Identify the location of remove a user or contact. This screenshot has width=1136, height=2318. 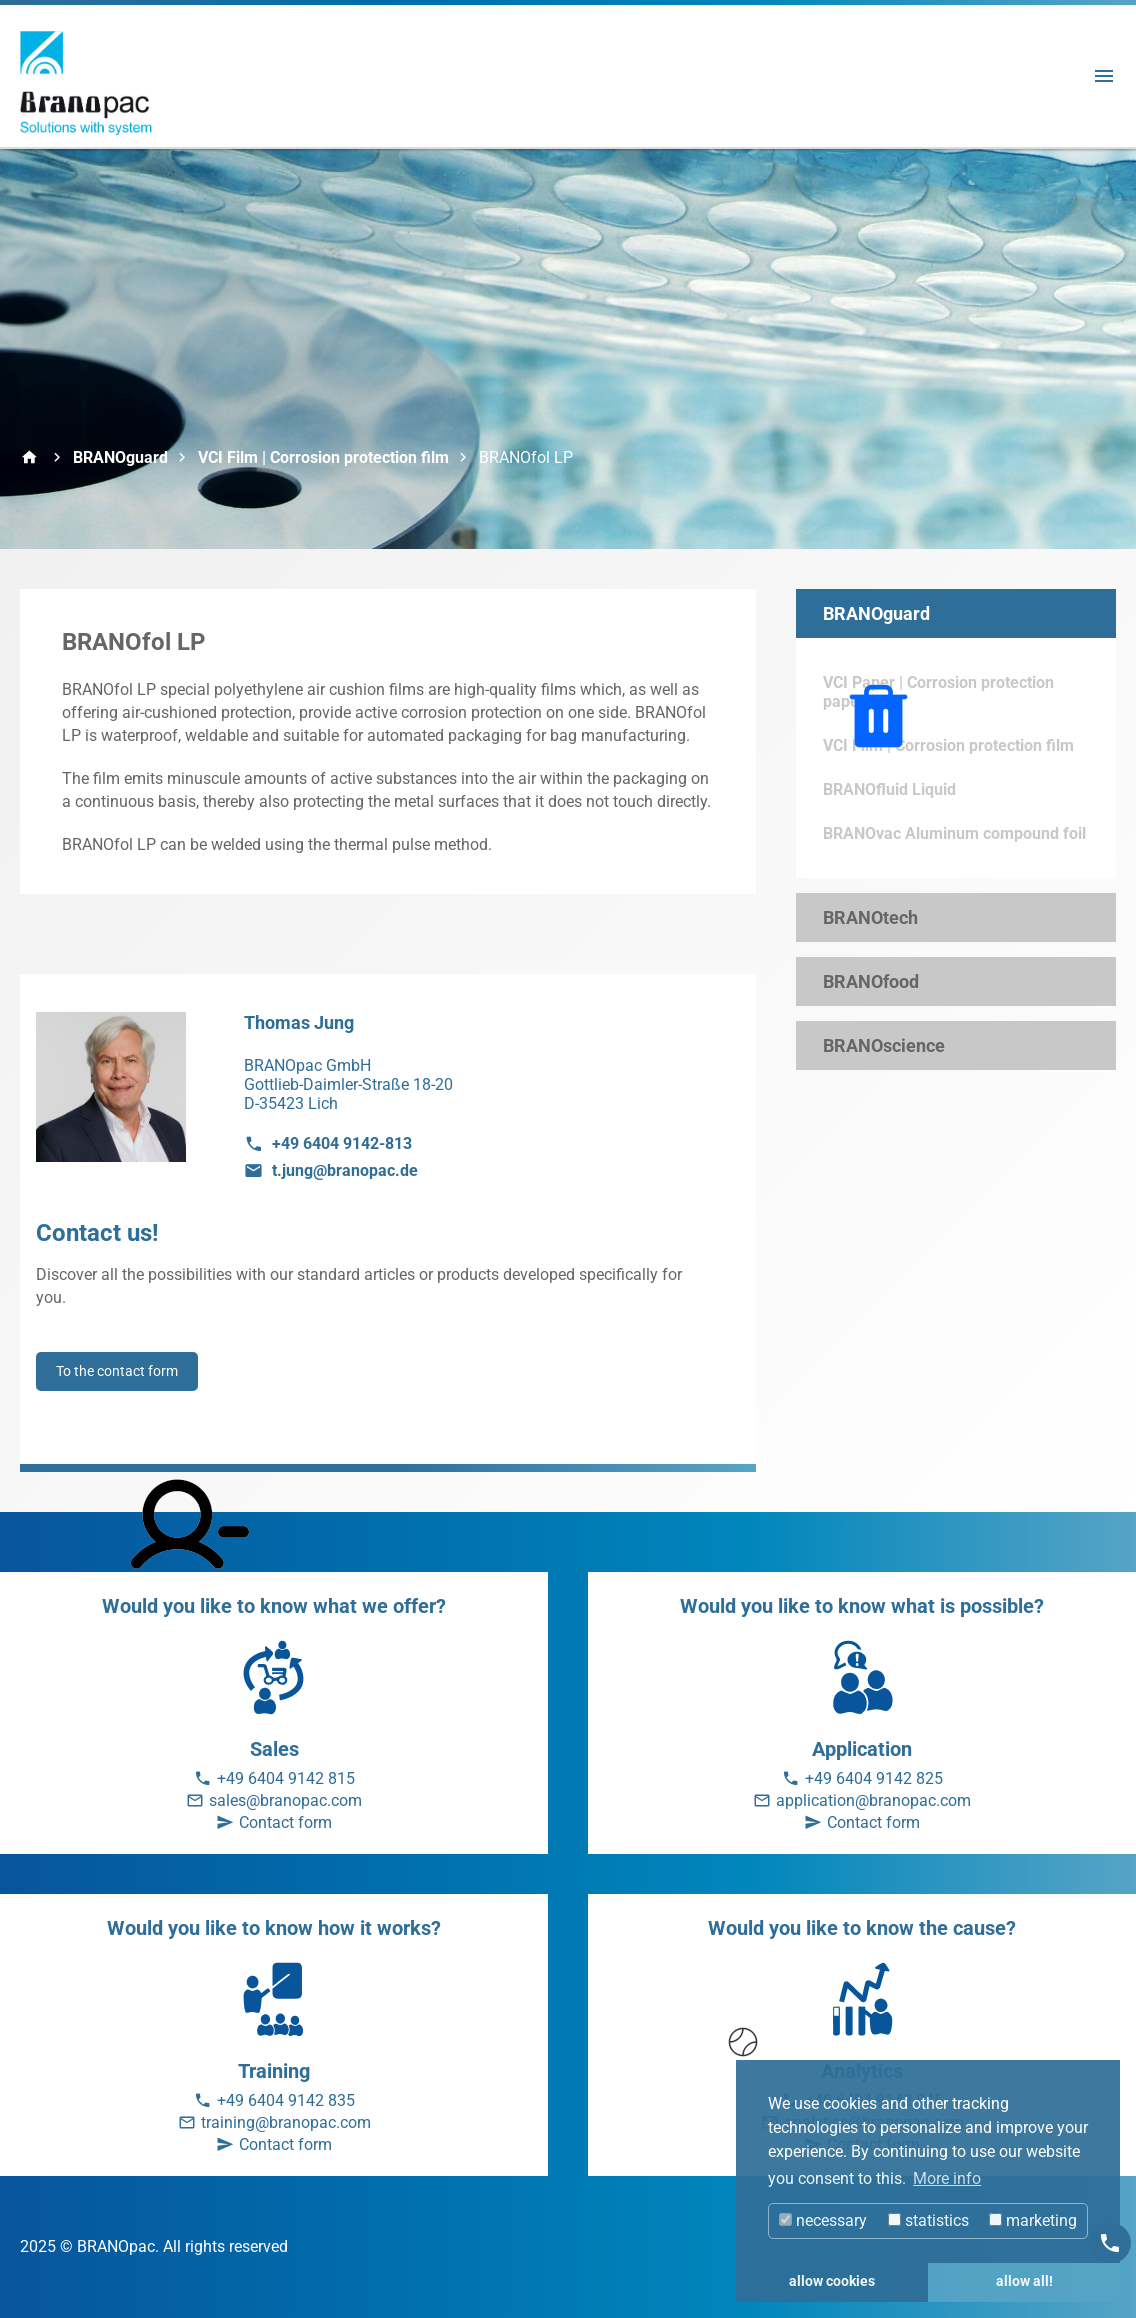
(187, 1528).